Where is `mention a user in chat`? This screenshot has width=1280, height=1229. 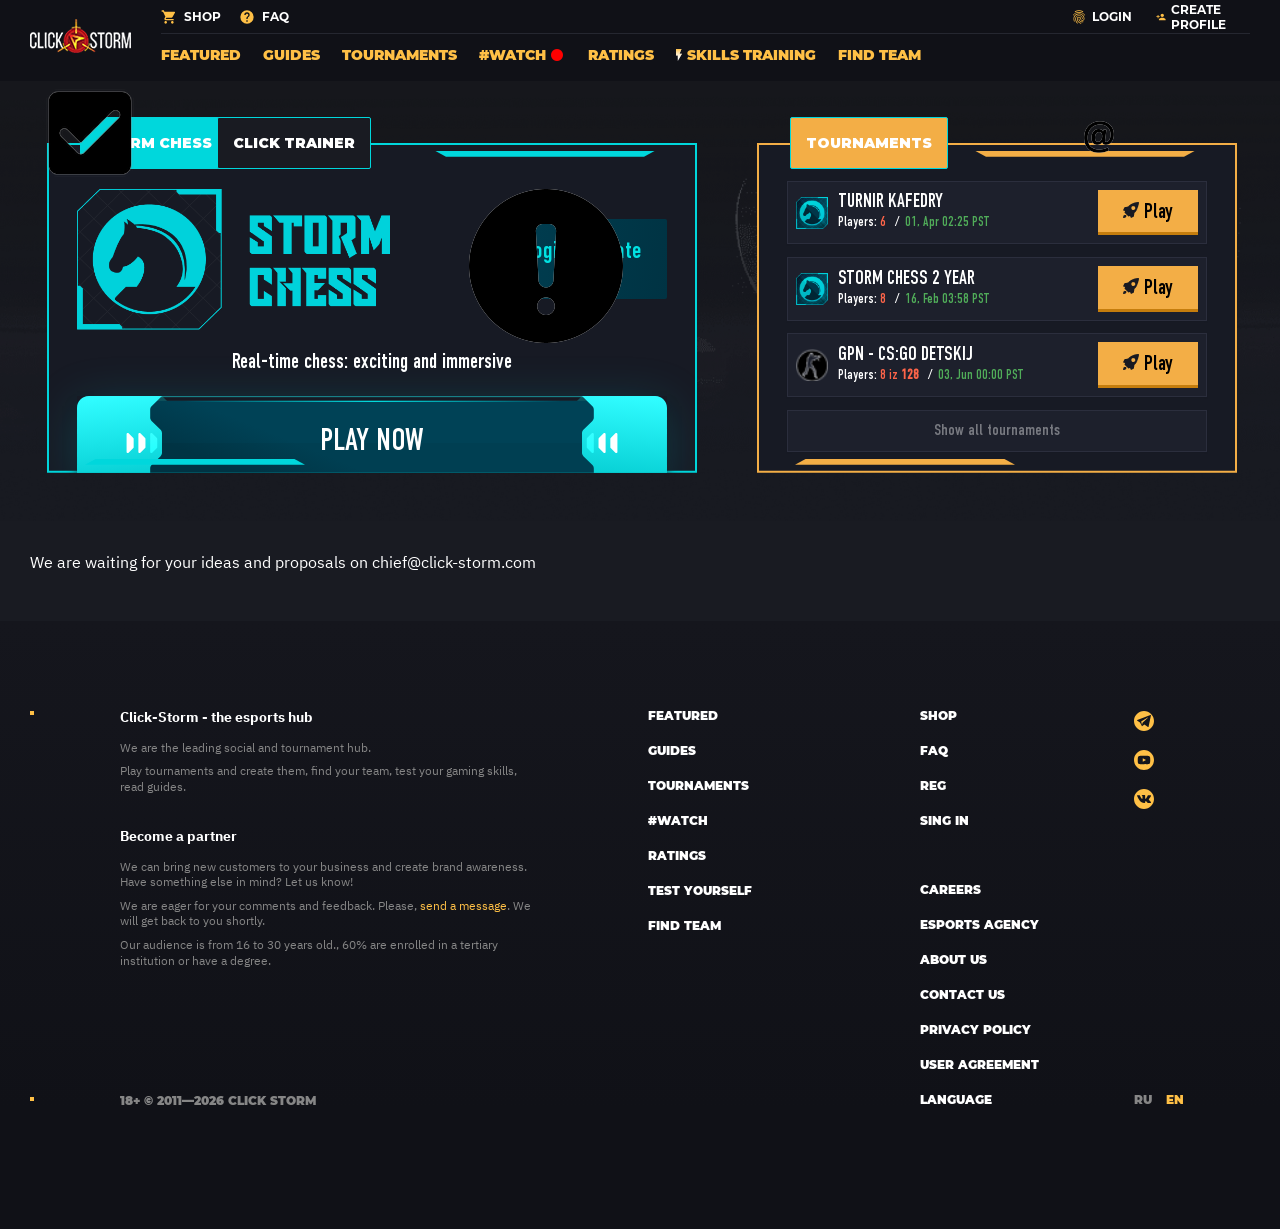 mention a user in chat is located at coordinates (1099, 137).